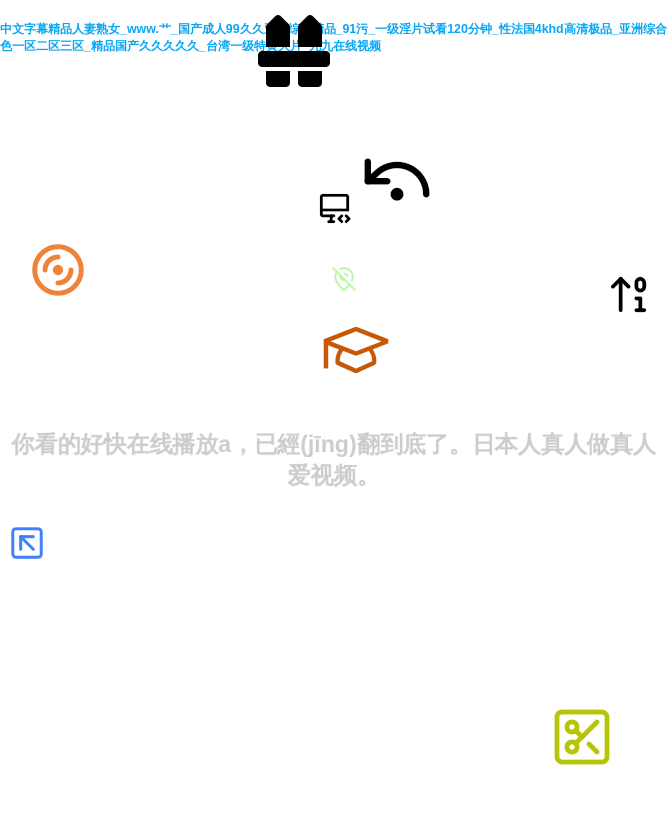  What do you see at coordinates (334, 208) in the screenshot?
I see `open code editor on desktop` at bounding box center [334, 208].